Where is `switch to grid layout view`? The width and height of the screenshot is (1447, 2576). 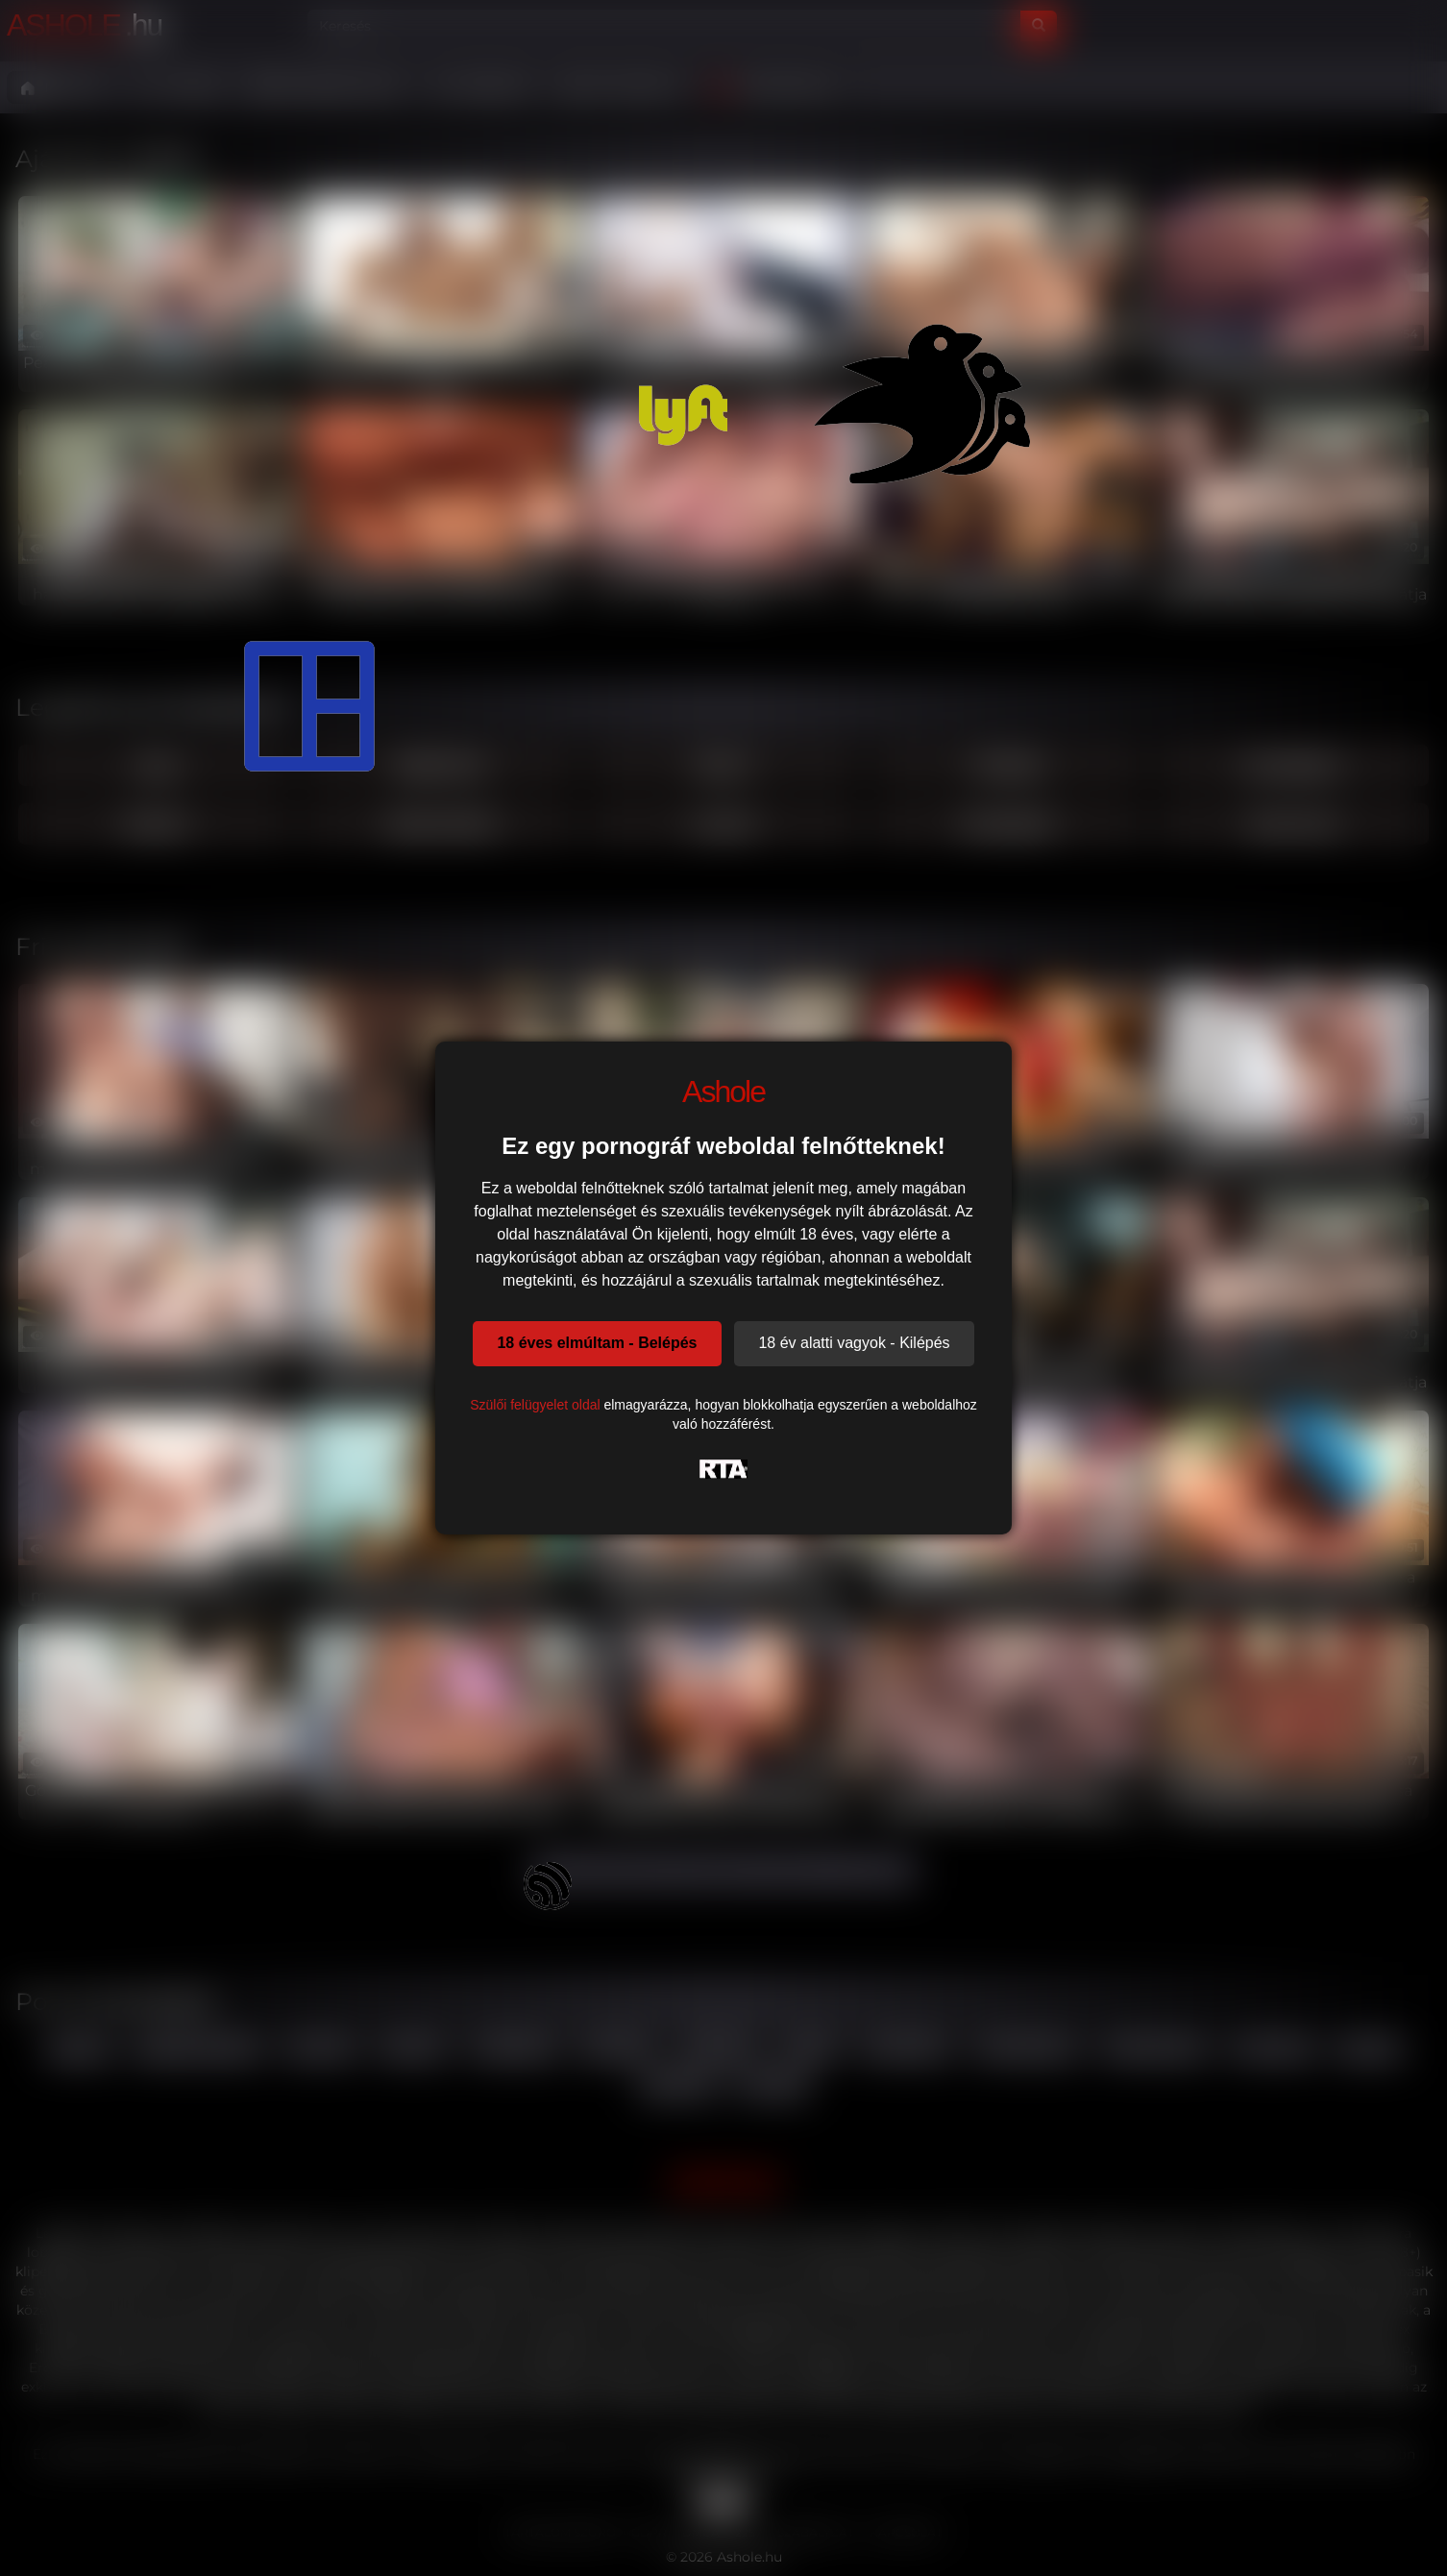
switch to grid layout view is located at coordinates (309, 706).